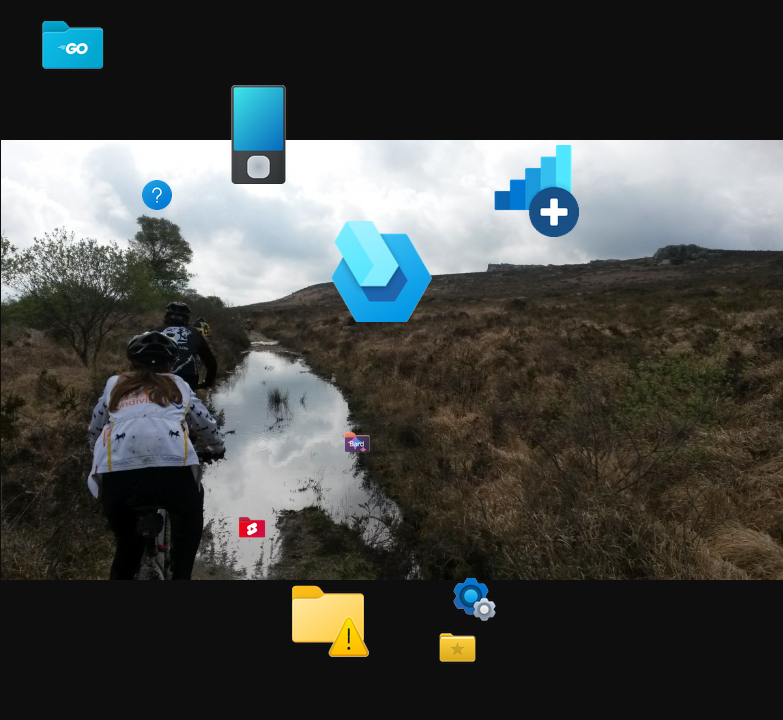  I want to click on open Microsoft Dynamics 365 application, so click(381, 271).